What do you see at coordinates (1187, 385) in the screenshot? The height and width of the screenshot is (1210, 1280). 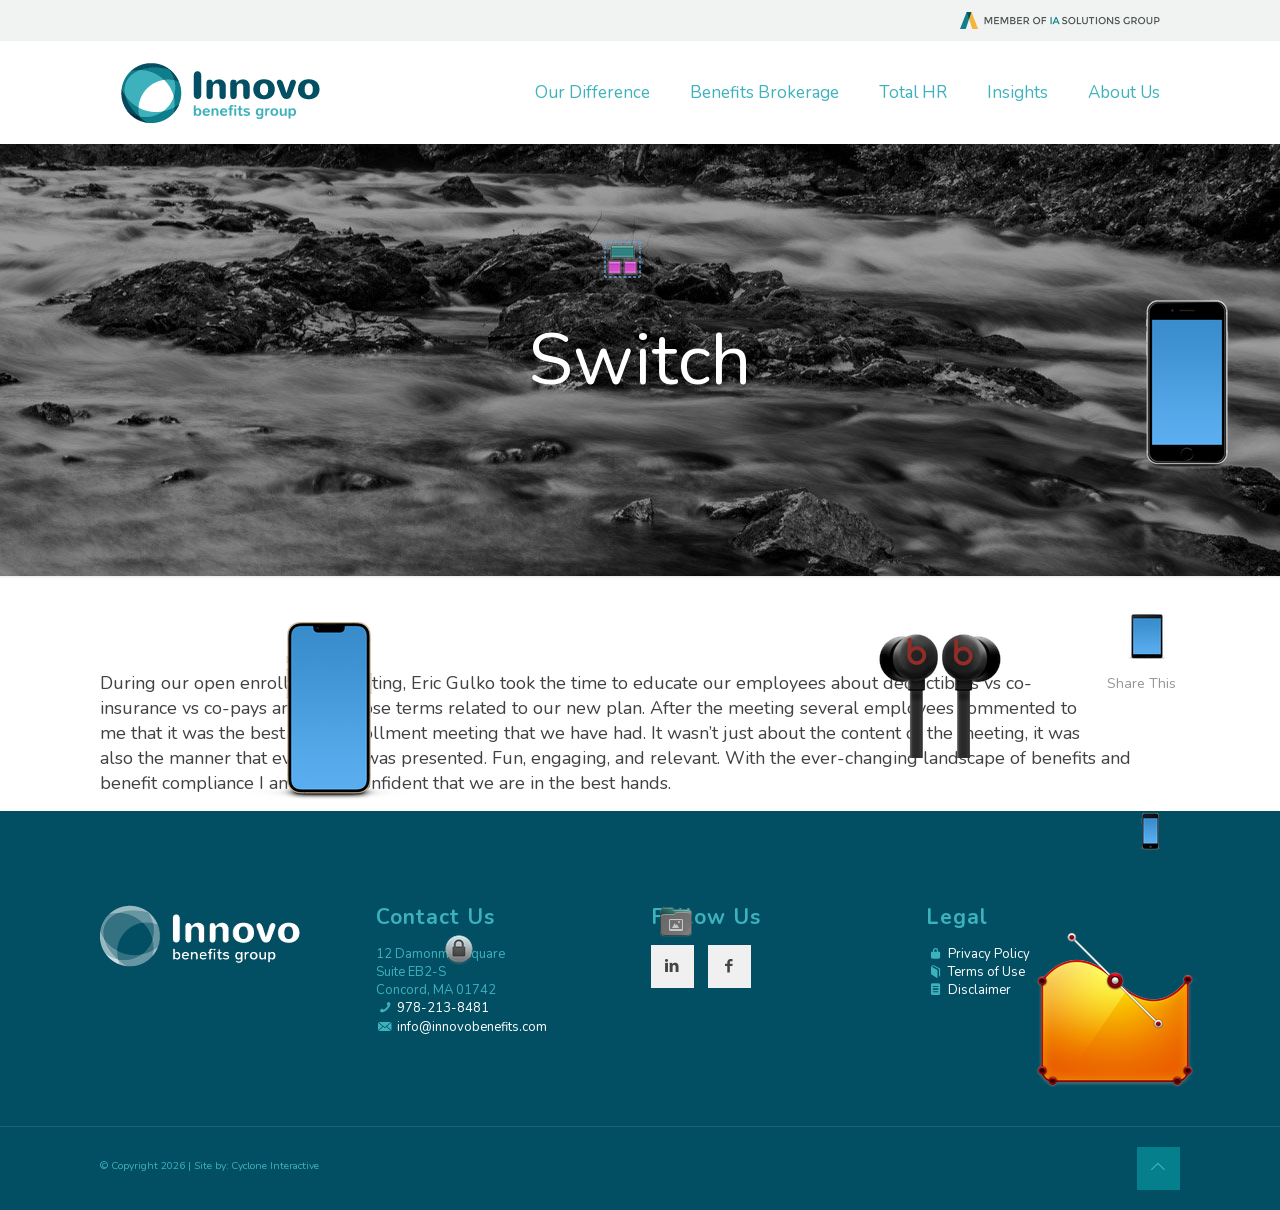 I see `iPhone SE 2 device connected to your mac` at bounding box center [1187, 385].